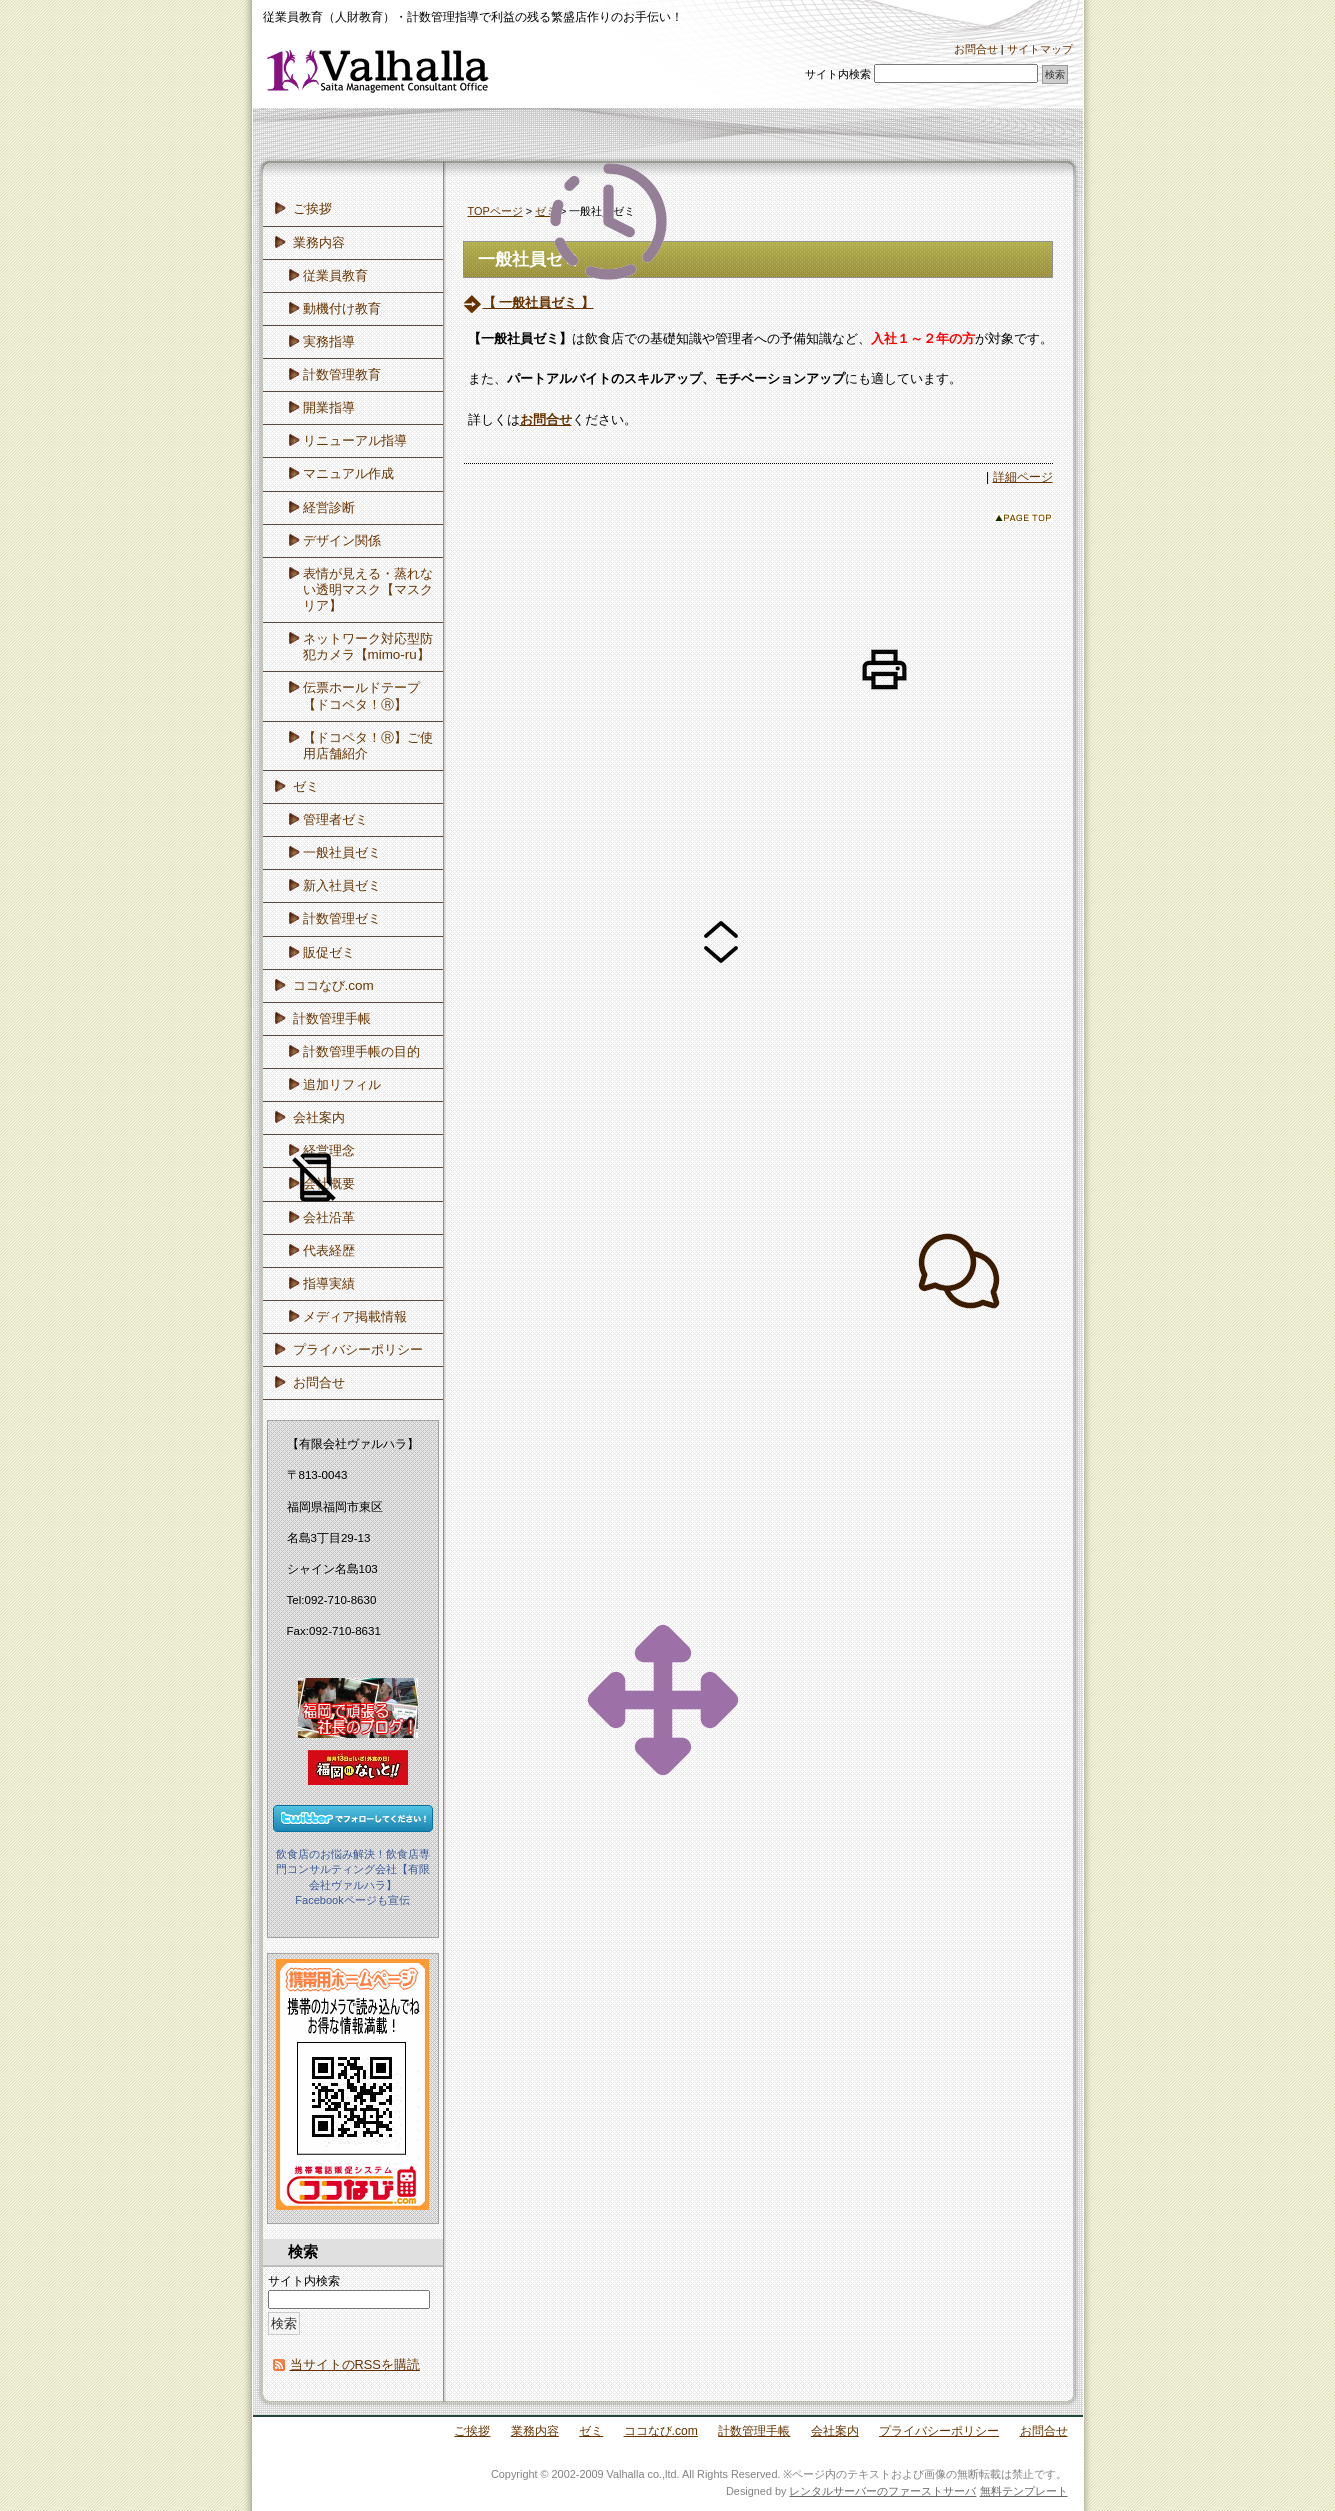 The image size is (1335, 2511). Describe the element at coordinates (608, 221) in the screenshot. I see `indicates expiring or temporary content` at that location.